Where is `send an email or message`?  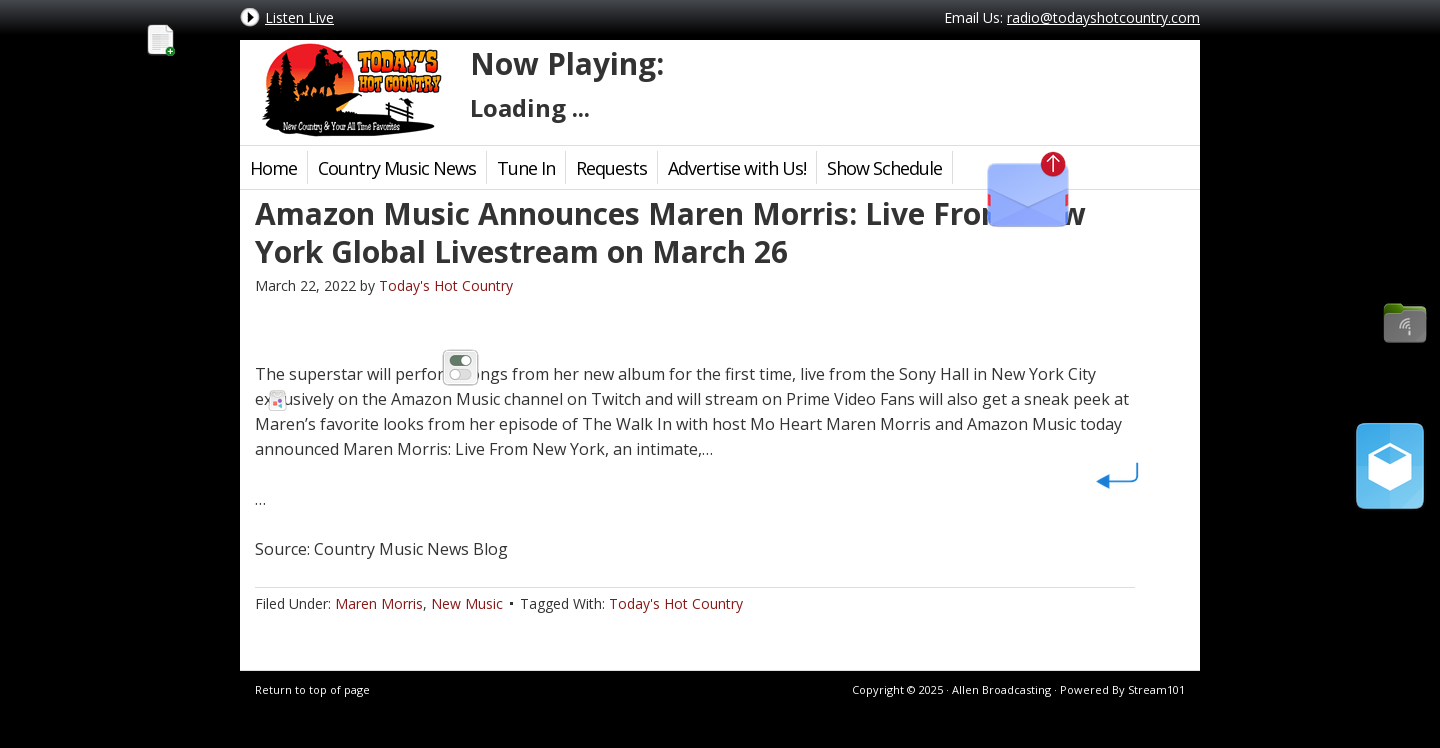
send an email or message is located at coordinates (1028, 195).